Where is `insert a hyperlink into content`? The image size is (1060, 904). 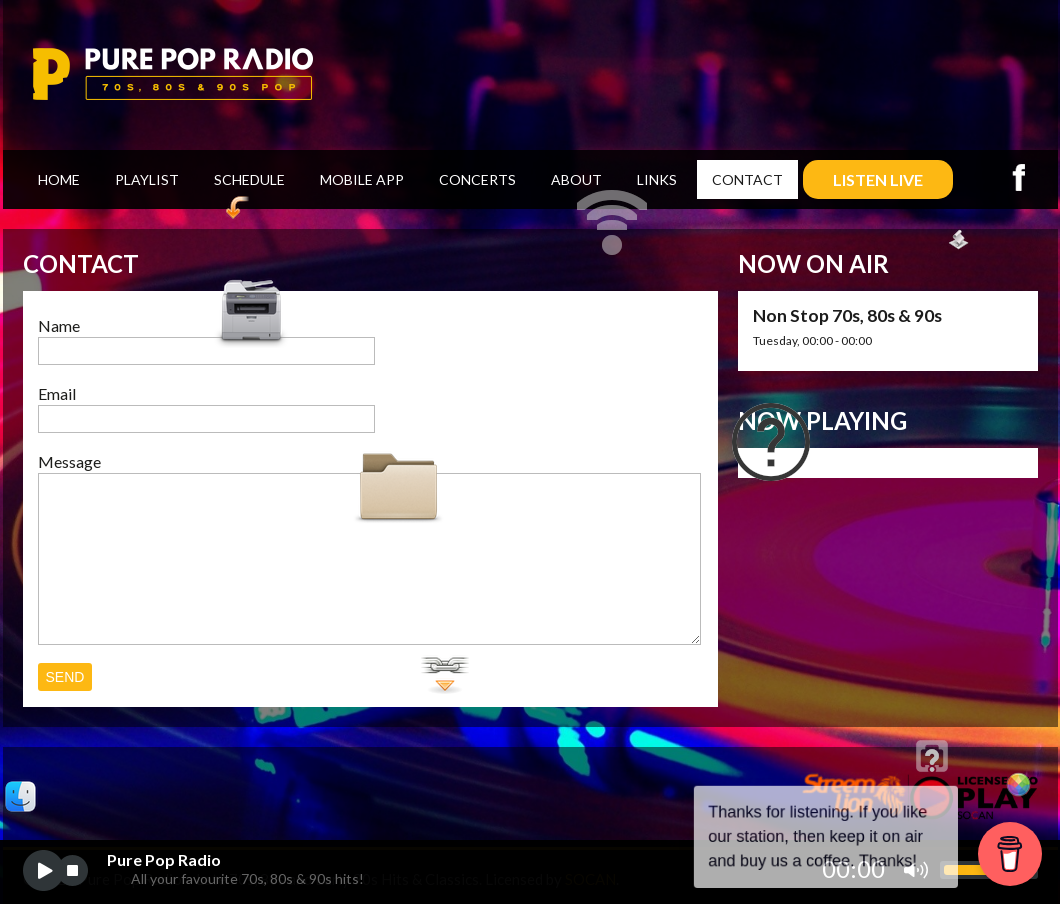 insert a hyperlink into content is located at coordinates (445, 669).